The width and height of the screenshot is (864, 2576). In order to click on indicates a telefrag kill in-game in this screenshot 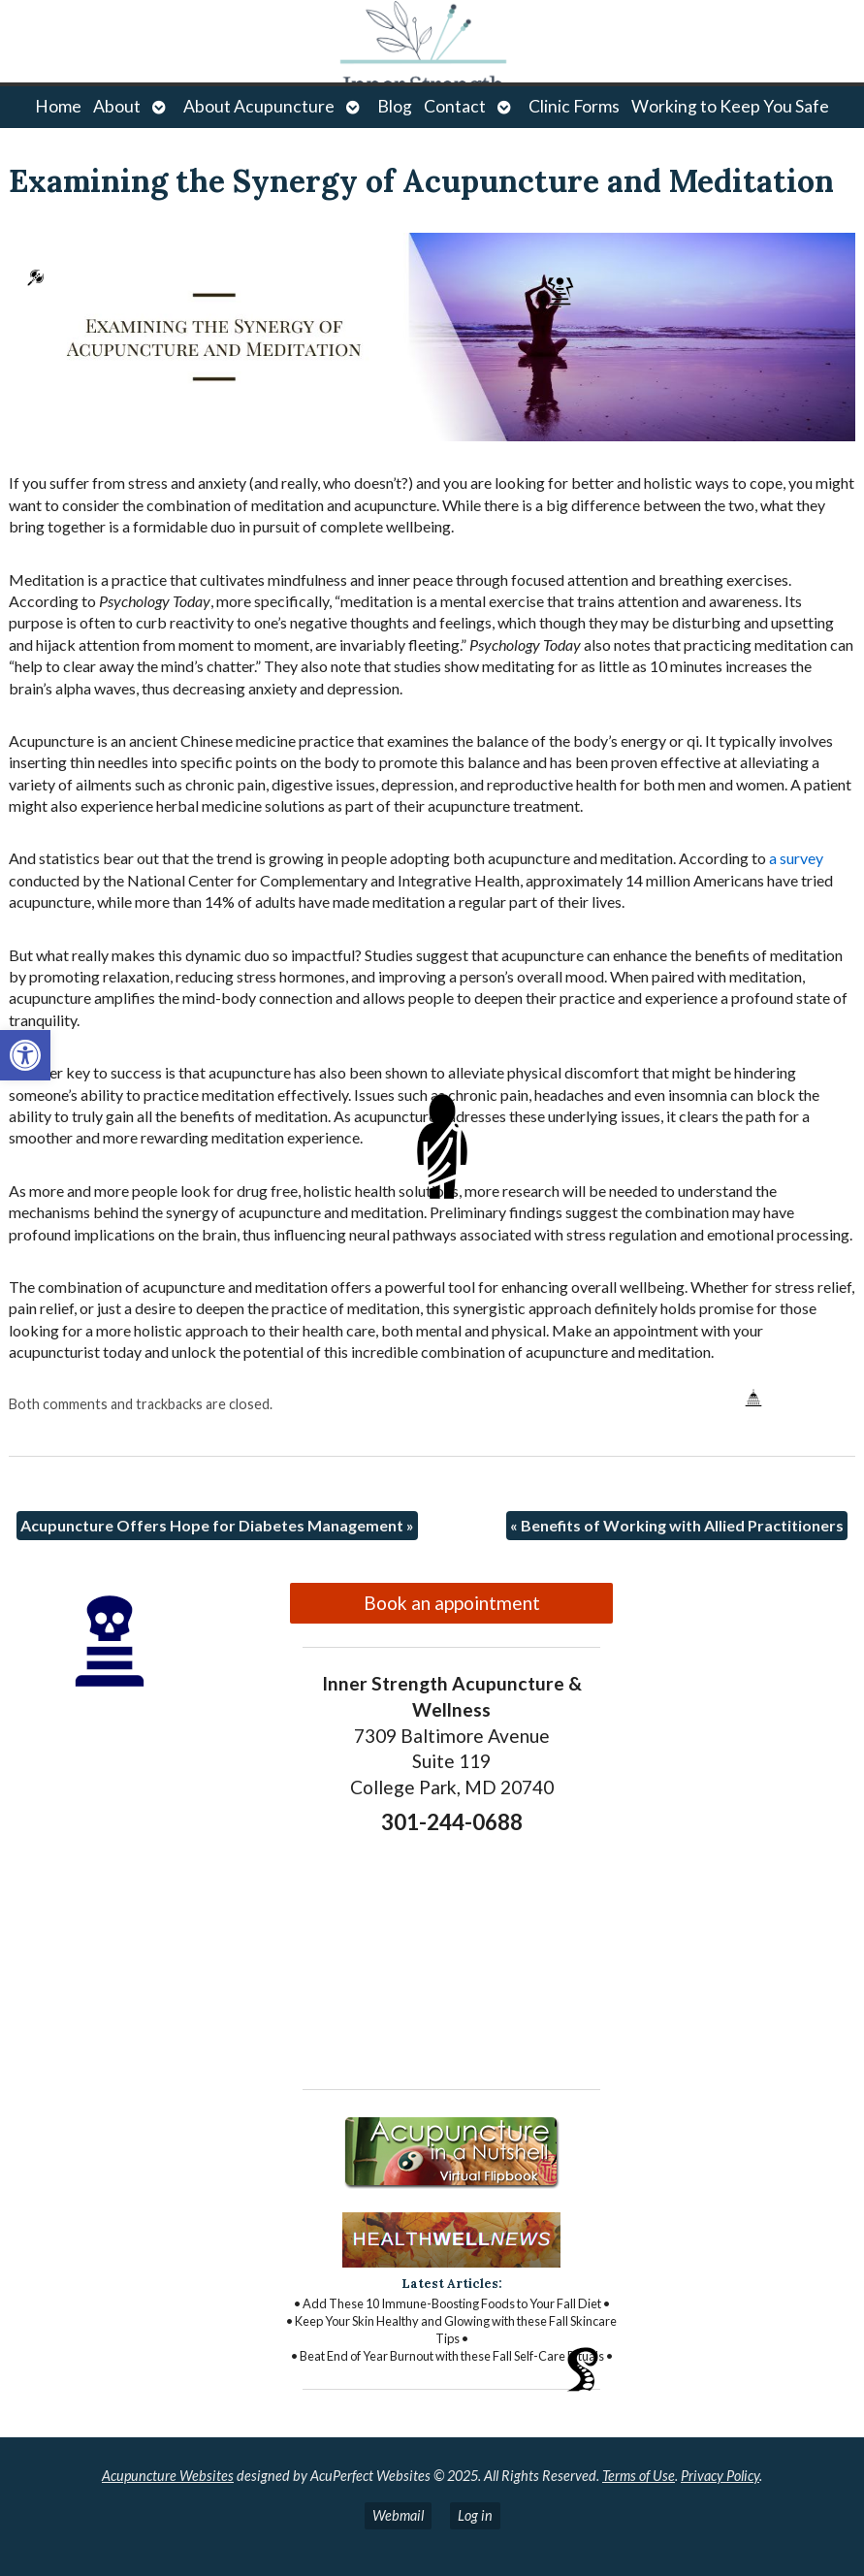, I will do `click(110, 1641)`.